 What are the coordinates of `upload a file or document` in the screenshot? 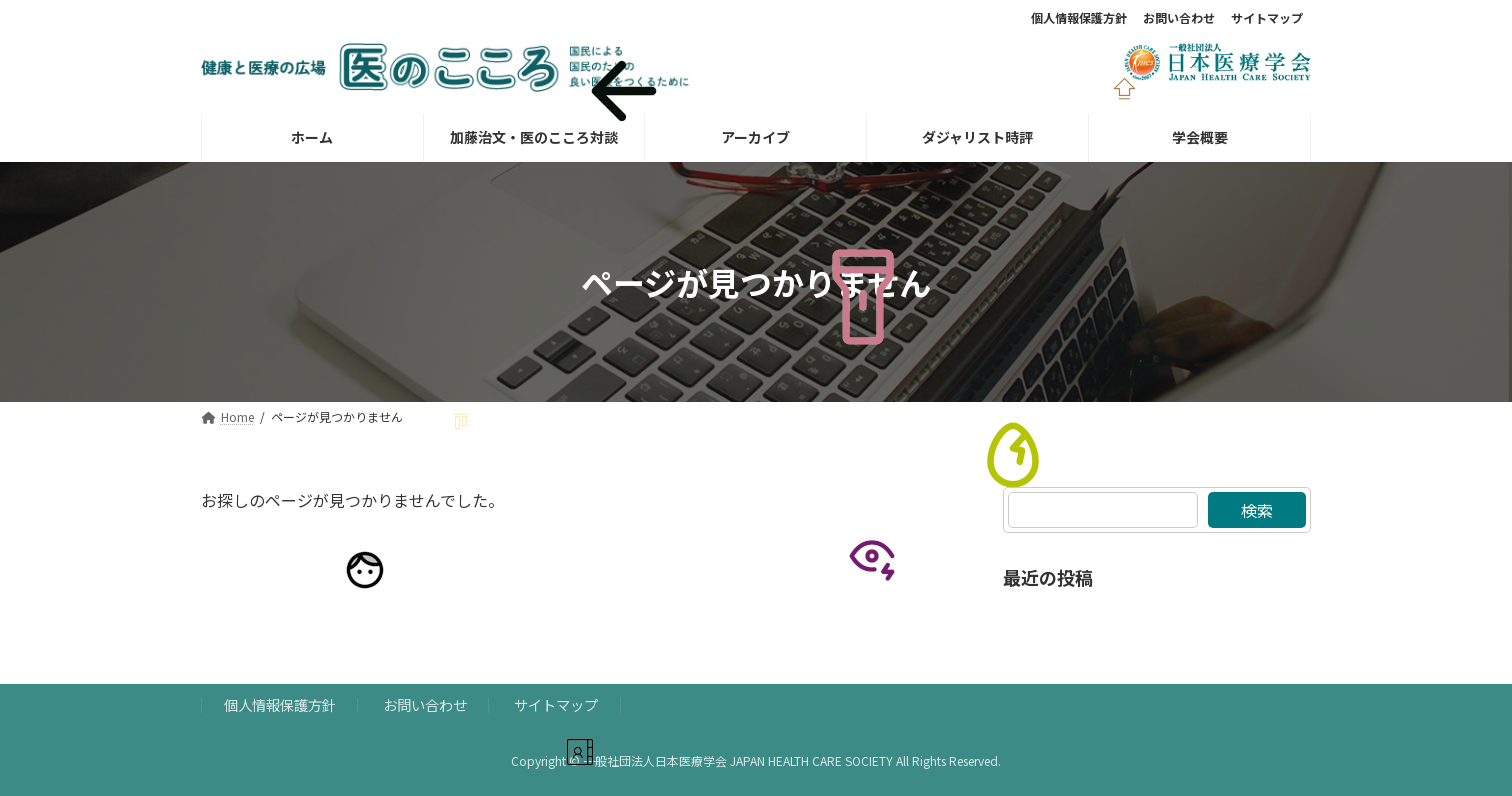 It's located at (1124, 89).